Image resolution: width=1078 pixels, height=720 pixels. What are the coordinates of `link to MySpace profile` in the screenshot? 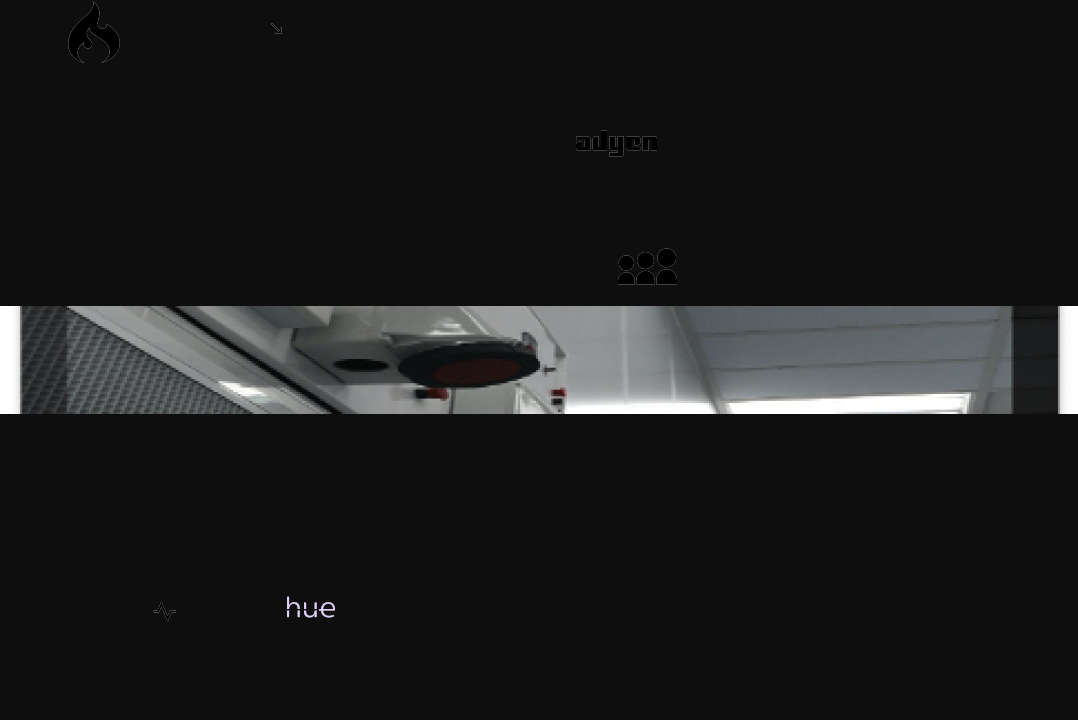 It's located at (647, 266).